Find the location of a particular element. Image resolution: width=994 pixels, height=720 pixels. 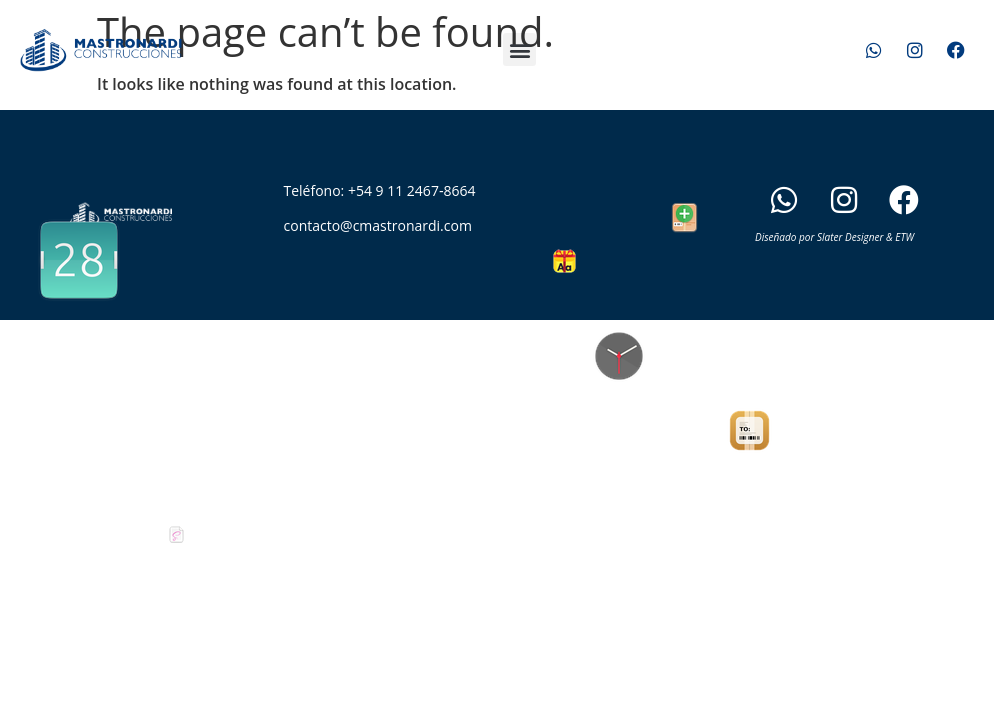

open the clocks app is located at coordinates (619, 356).